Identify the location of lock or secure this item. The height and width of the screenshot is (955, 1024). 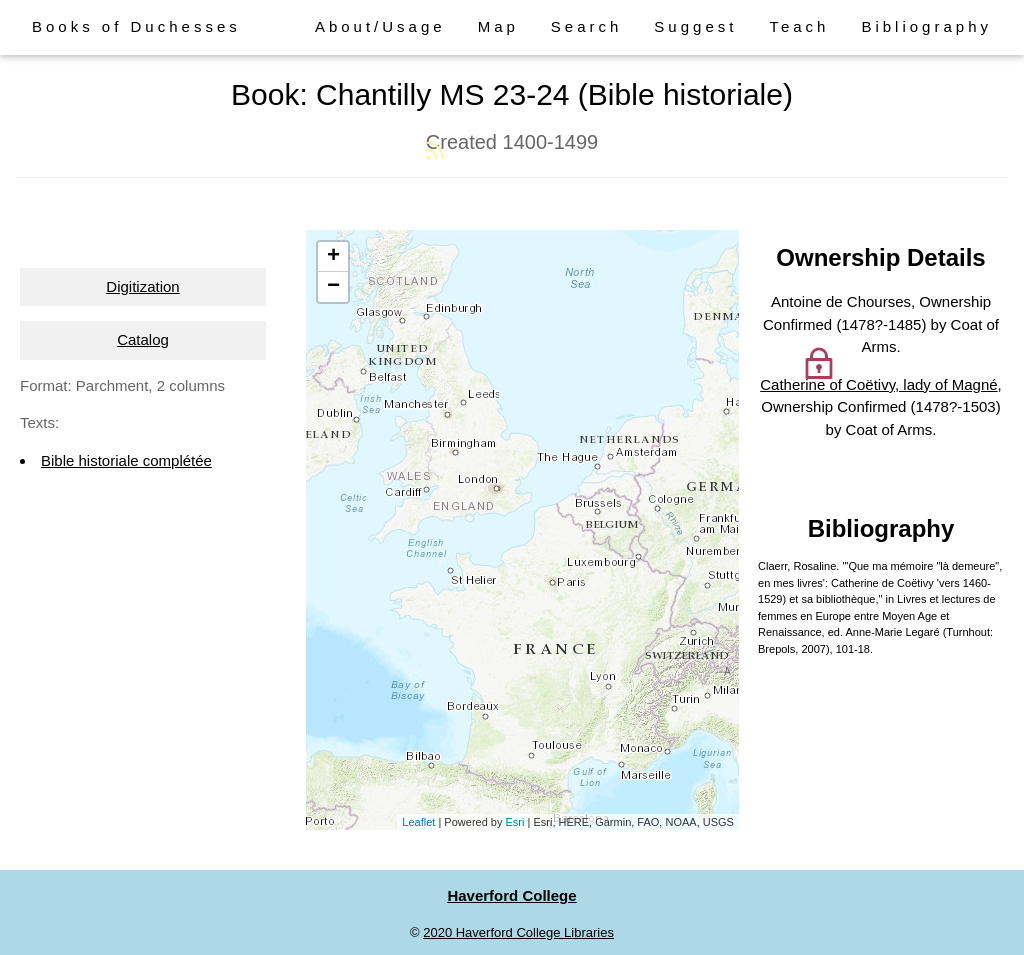
(819, 364).